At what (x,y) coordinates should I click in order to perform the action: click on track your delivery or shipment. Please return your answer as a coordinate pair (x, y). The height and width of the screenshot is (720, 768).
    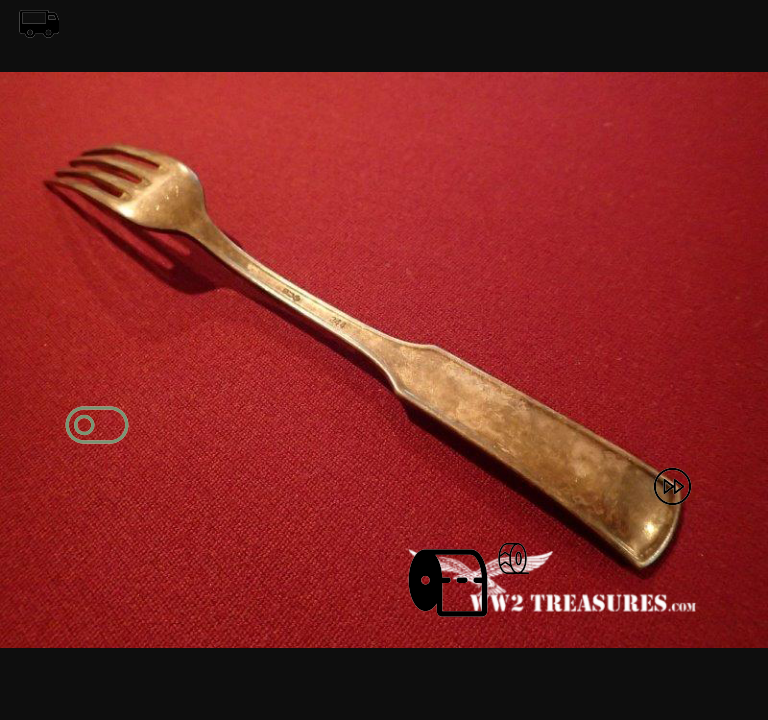
    Looking at the image, I should click on (38, 22).